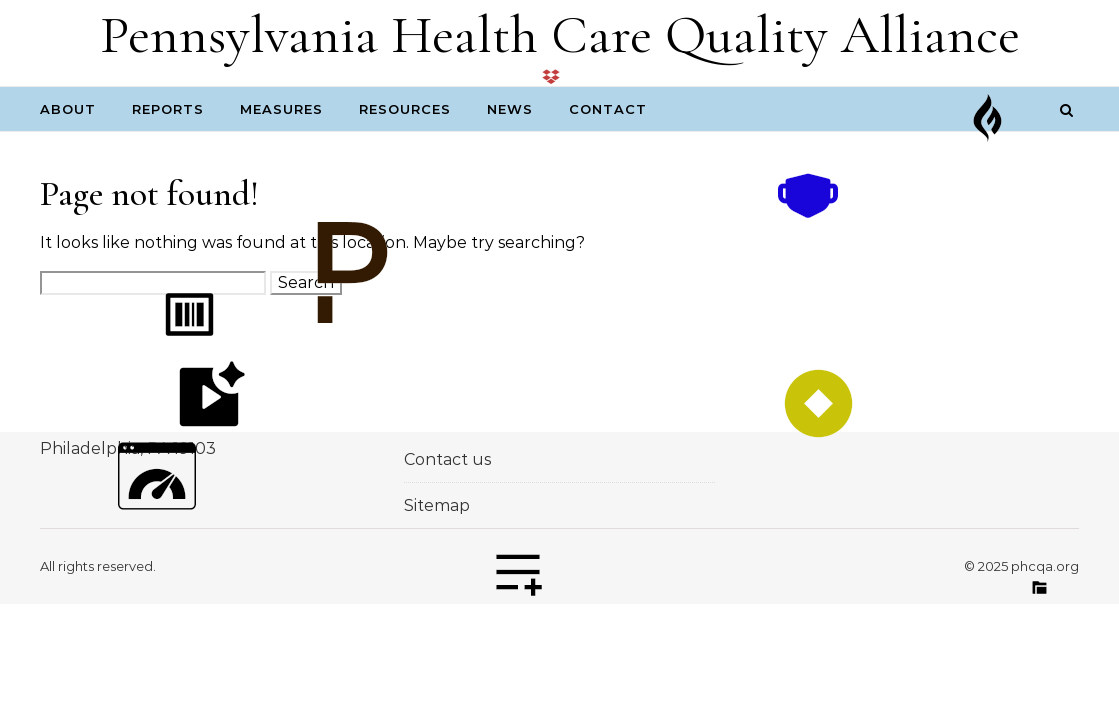 The height and width of the screenshot is (720, 1119). Describe the element at coordinates (209, 397) in the screenshot. I see `access AI-powered video editing tools` at that location.